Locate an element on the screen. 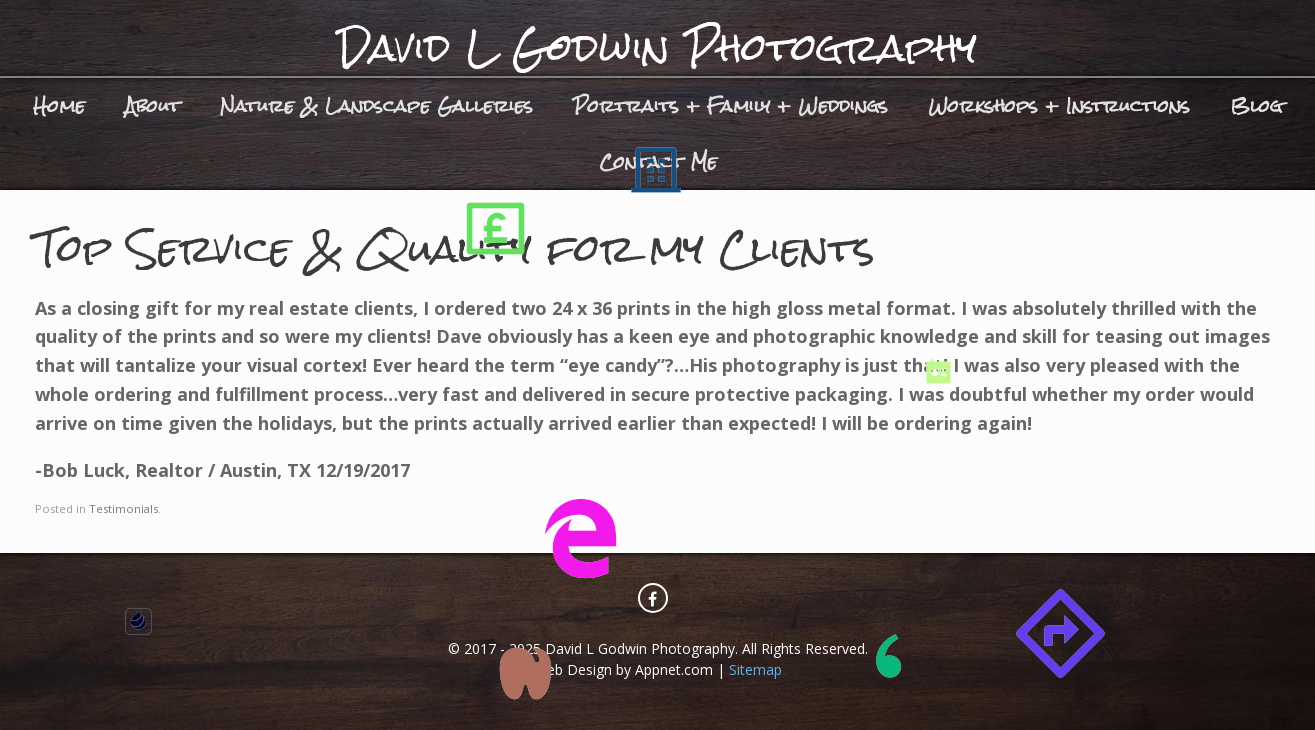 This screenshot has width=1315, height=730. open Microsoft Edge browser is located at coordinates (580, 538).